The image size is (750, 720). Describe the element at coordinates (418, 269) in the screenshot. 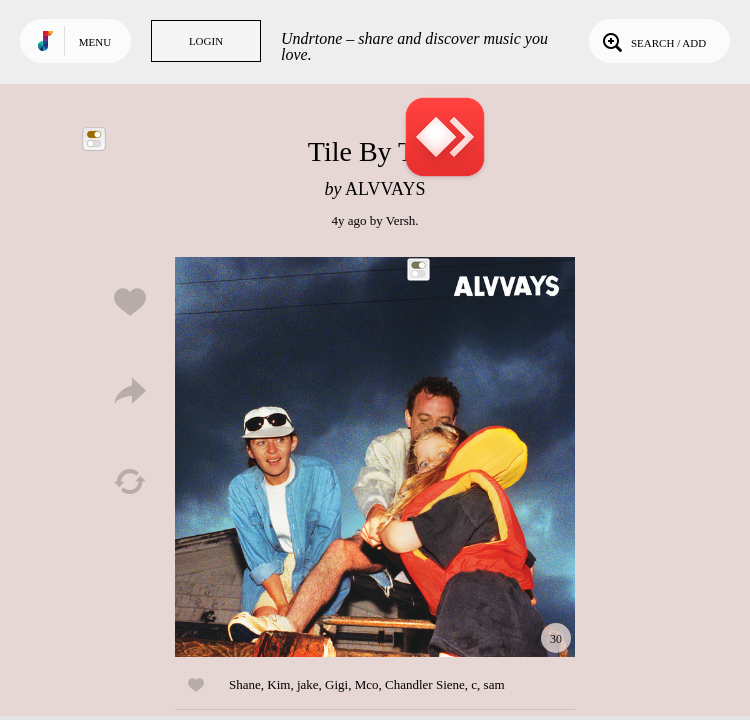

I see `open system settings or preferences` at that location.